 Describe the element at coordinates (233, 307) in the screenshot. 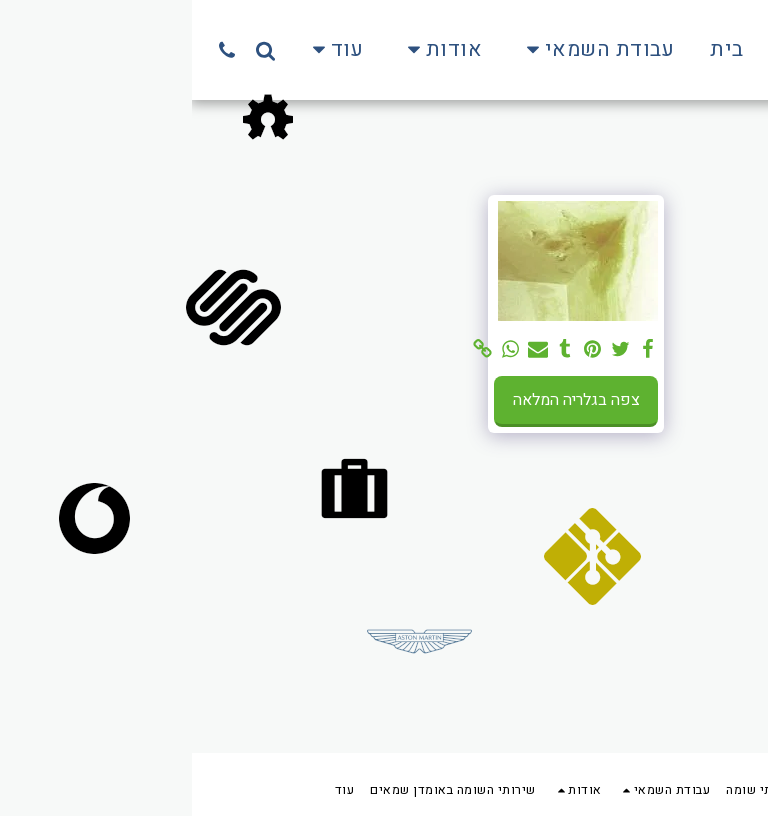

I see `visit or link to Squarespace website` at that location.